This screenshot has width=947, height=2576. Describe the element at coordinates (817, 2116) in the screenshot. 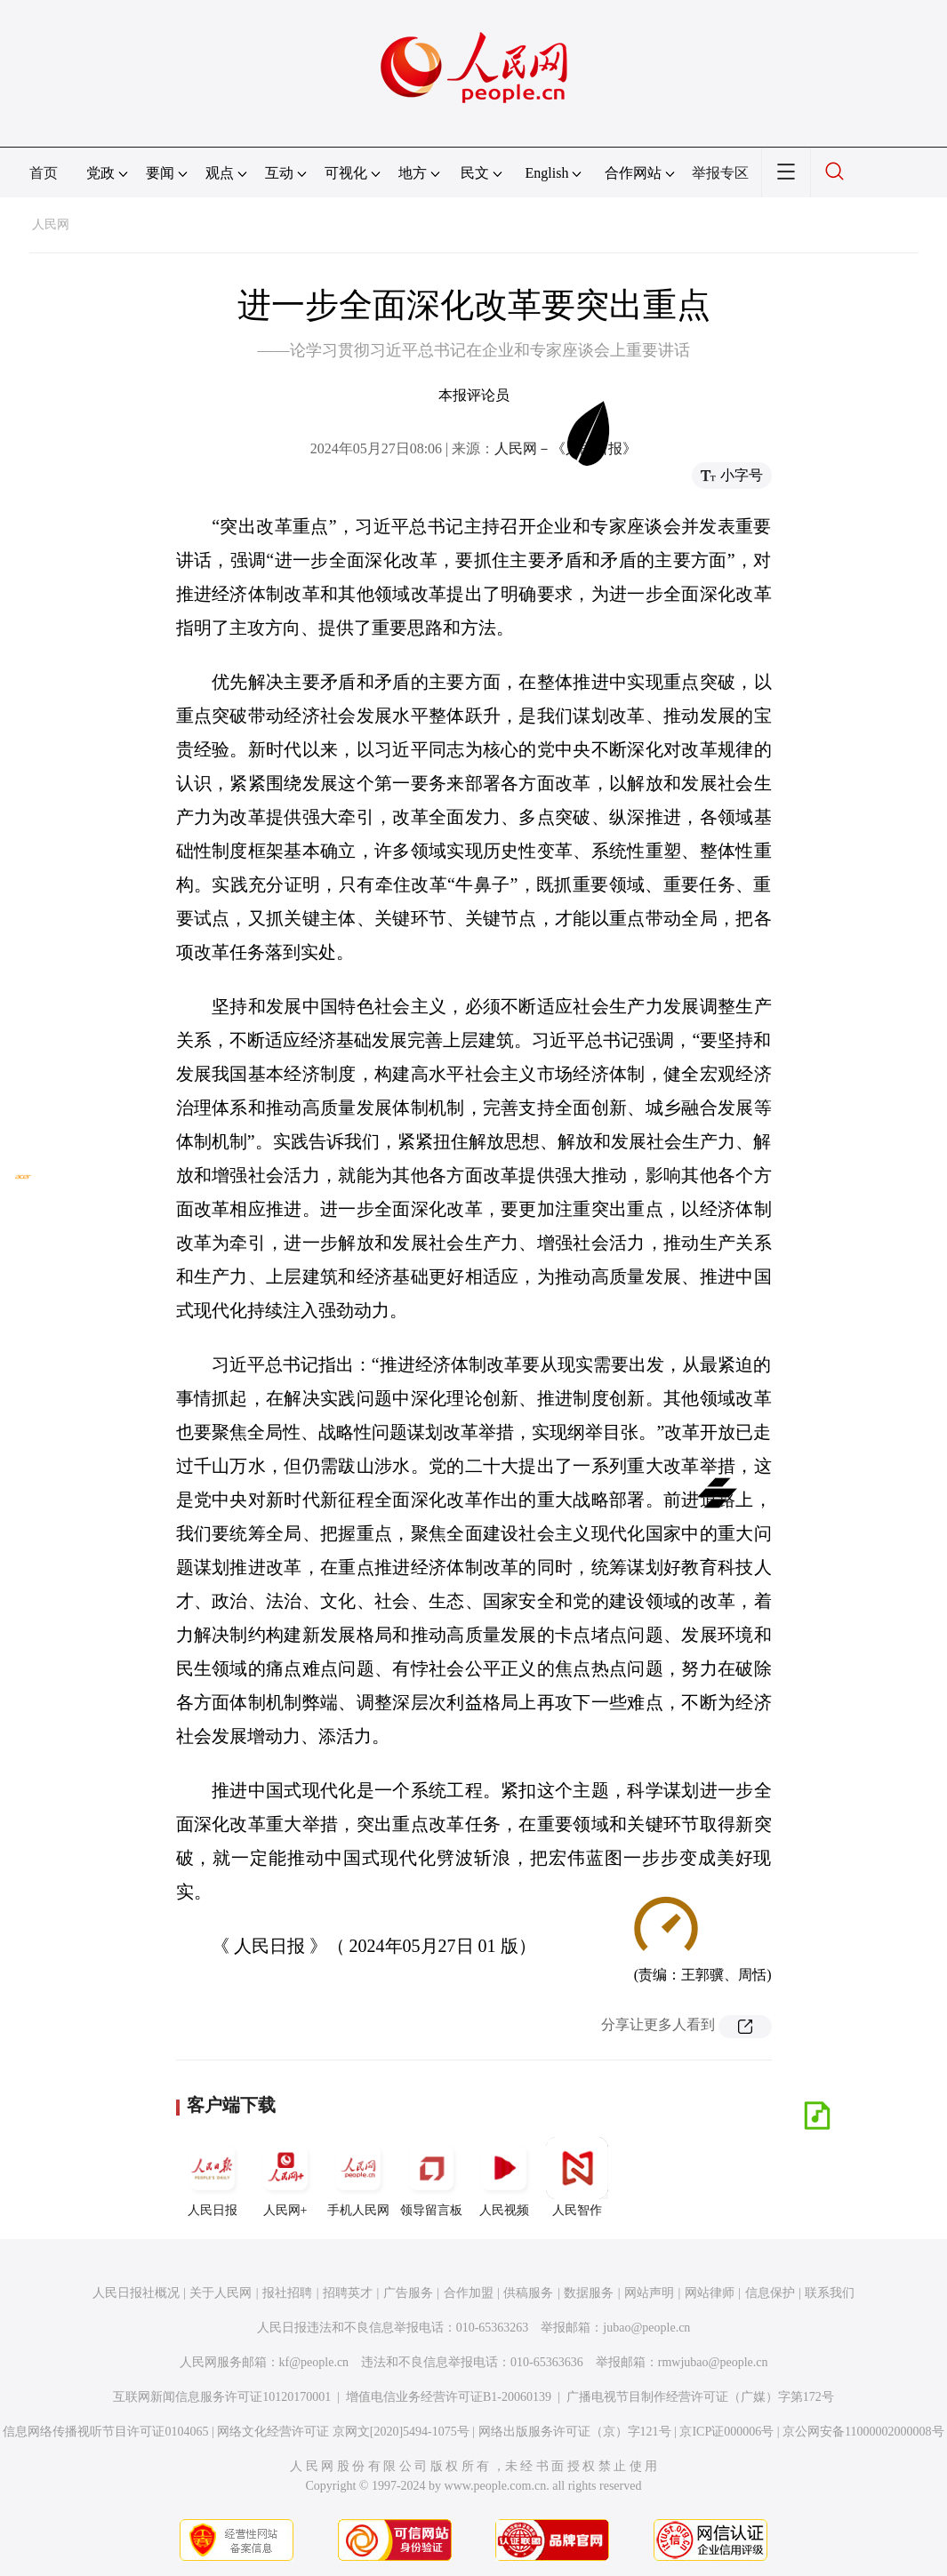

I see `open an audio or music file` at that location.